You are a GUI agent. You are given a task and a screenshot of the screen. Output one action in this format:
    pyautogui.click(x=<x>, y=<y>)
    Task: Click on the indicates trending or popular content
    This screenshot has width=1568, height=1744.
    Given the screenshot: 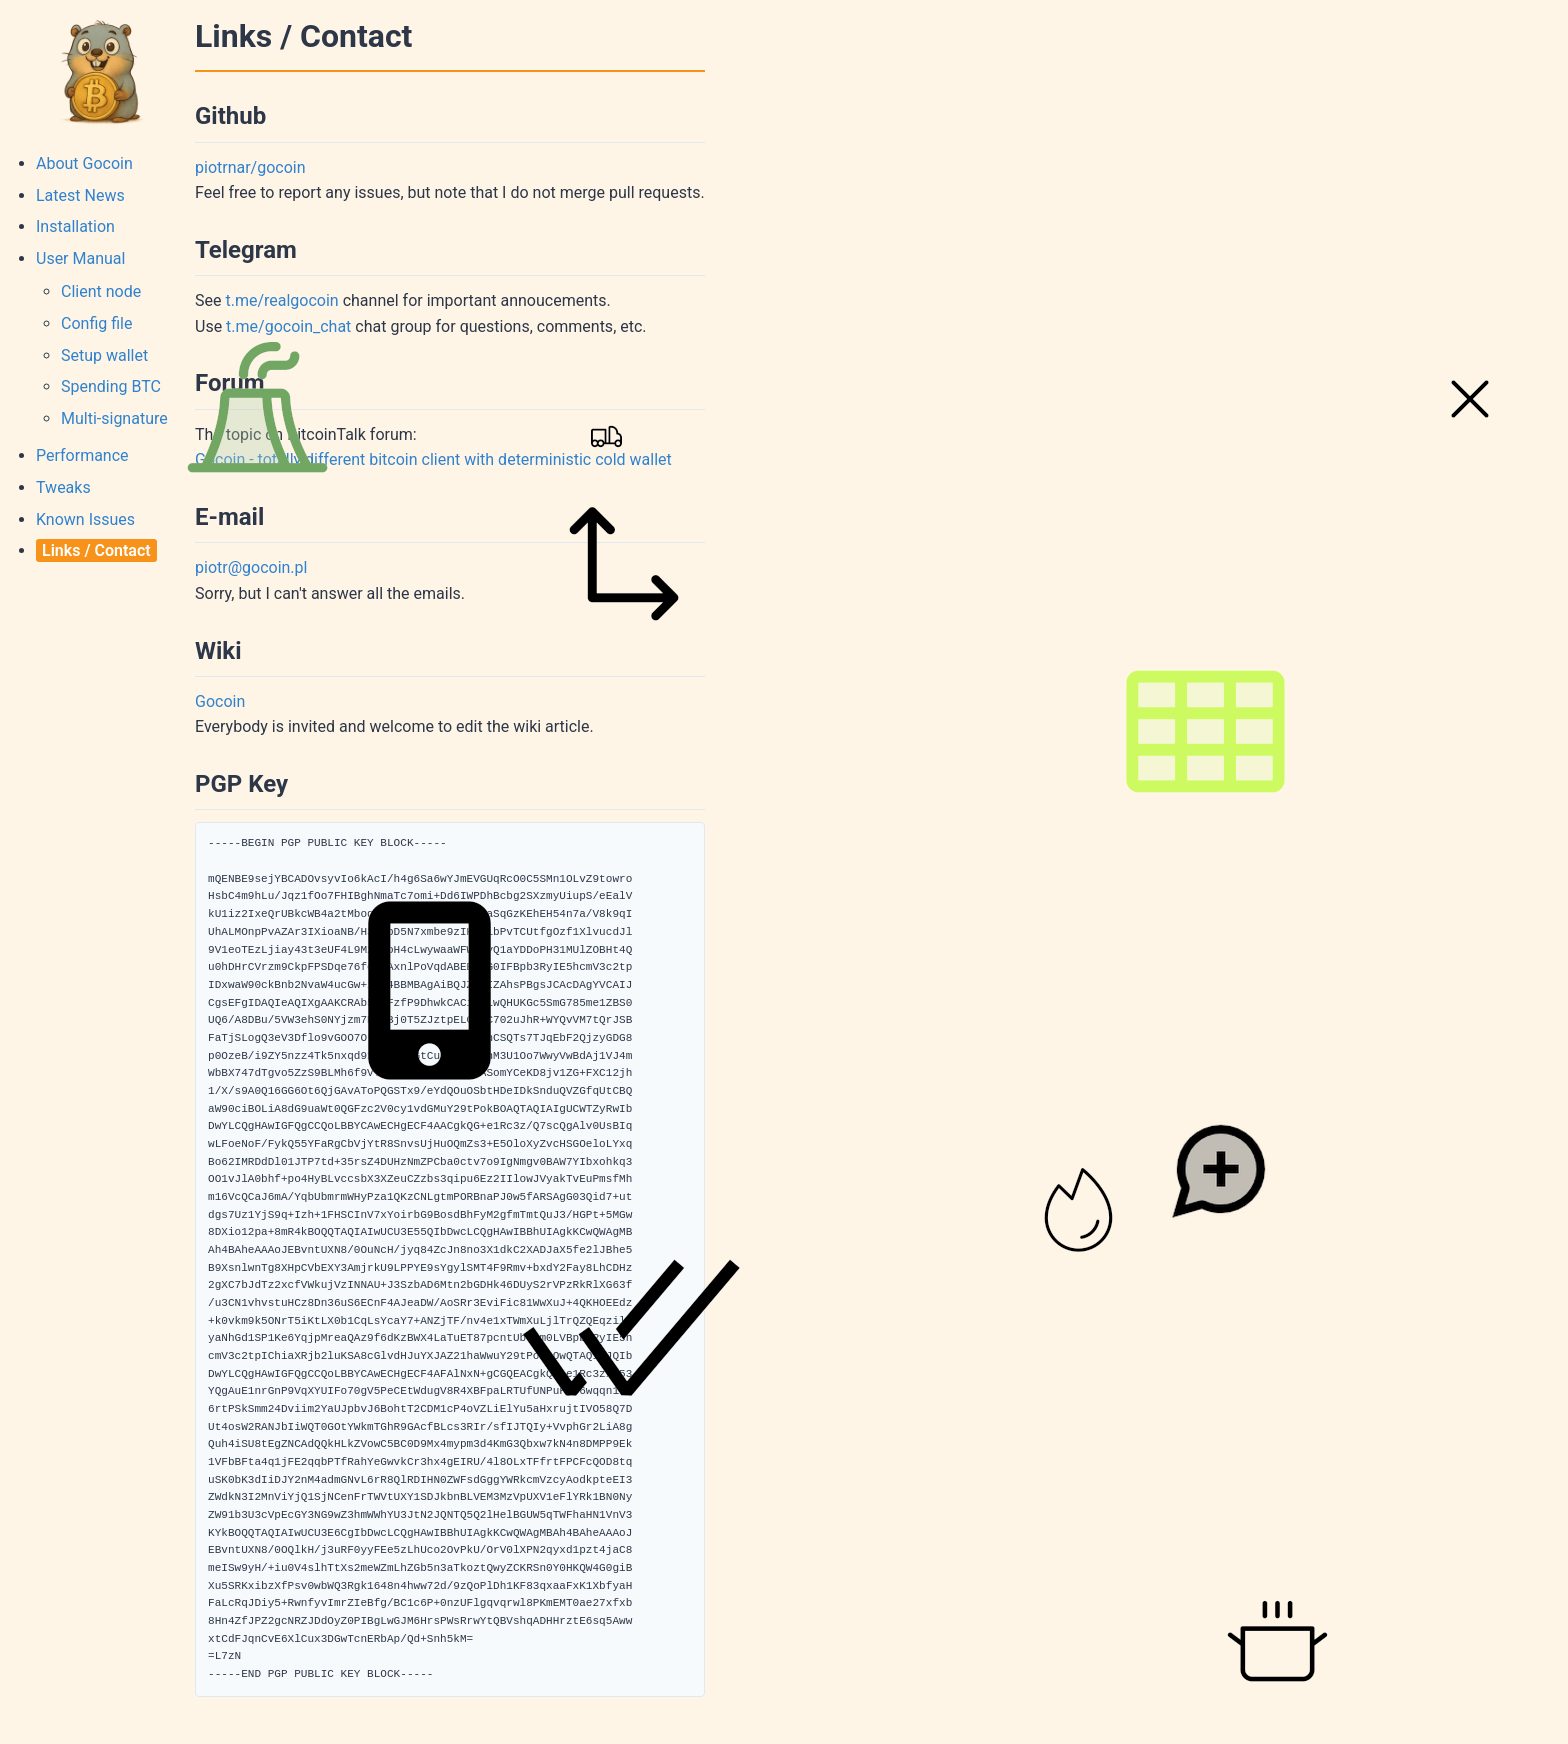 What is the action you would take?
    pyautogui.click(x=1078, y=1211)
    